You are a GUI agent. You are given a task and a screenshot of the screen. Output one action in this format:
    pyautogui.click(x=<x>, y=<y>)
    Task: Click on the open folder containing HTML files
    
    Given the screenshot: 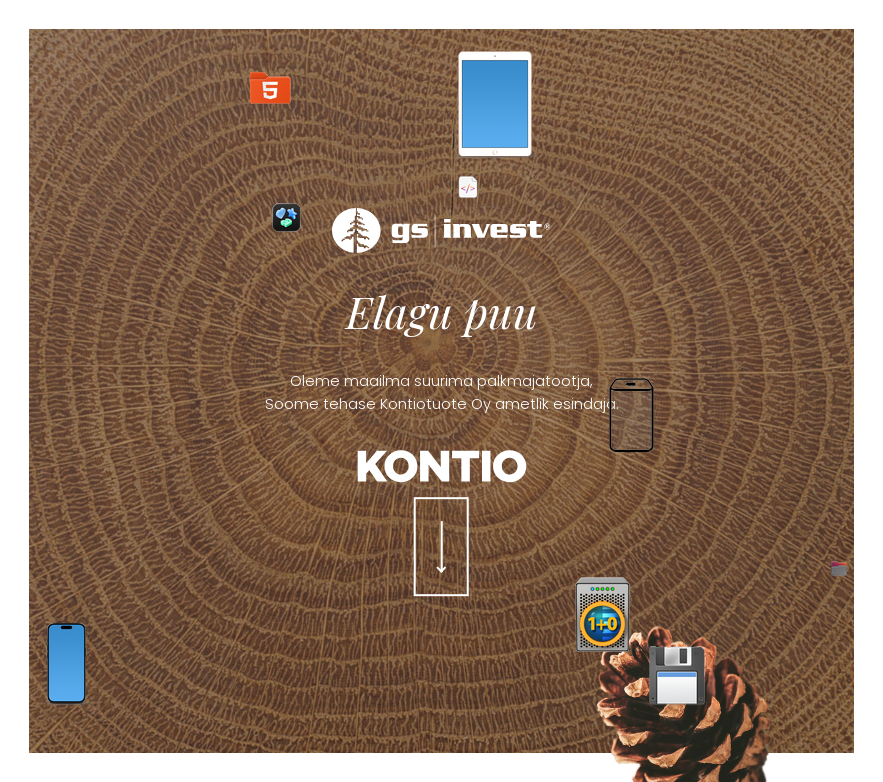 What is the action you would take?
    pyautogui.click(x=270, y=89)
    